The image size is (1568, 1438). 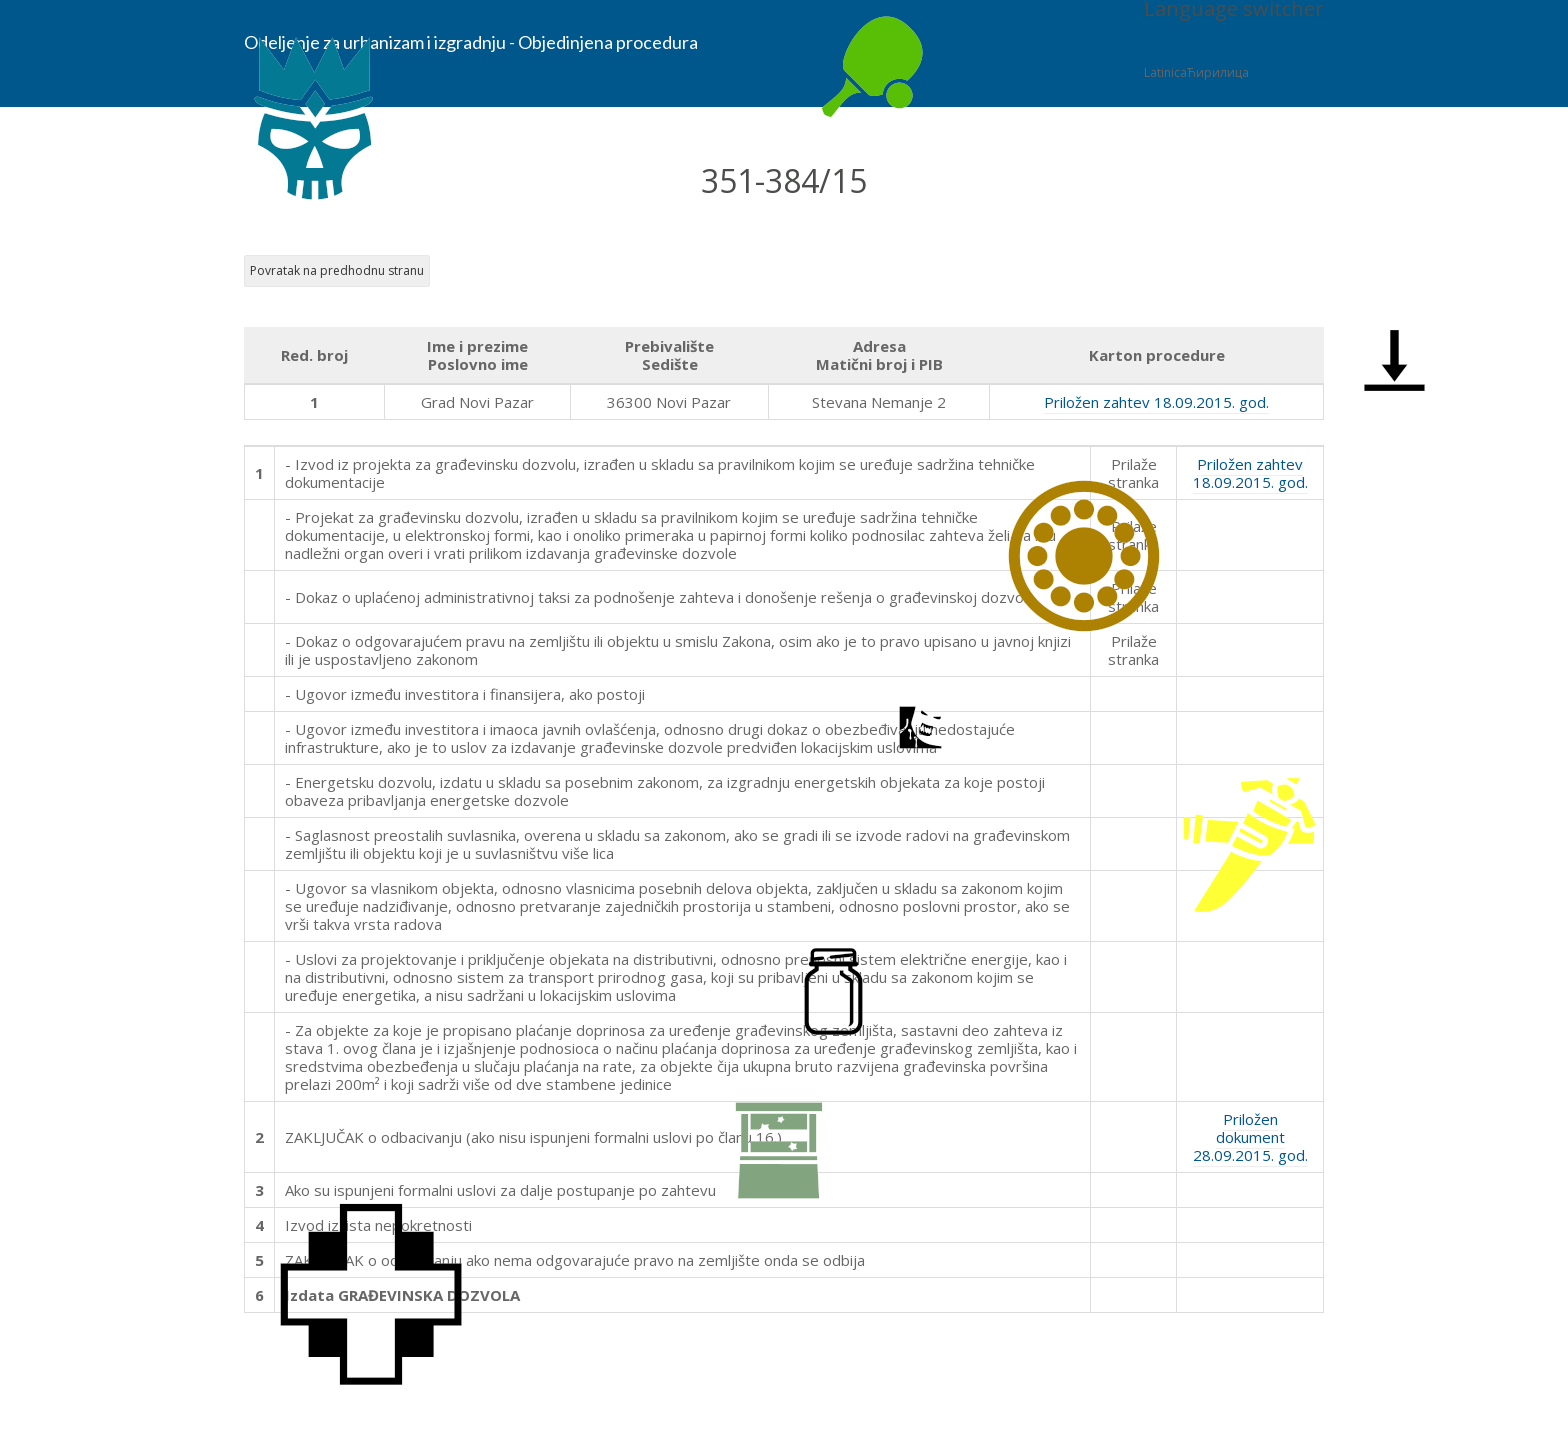 What do you see at coordinates (833, 991) in the screenshot?
I see `access preserved items or storage` at bounding box center [833, 991].